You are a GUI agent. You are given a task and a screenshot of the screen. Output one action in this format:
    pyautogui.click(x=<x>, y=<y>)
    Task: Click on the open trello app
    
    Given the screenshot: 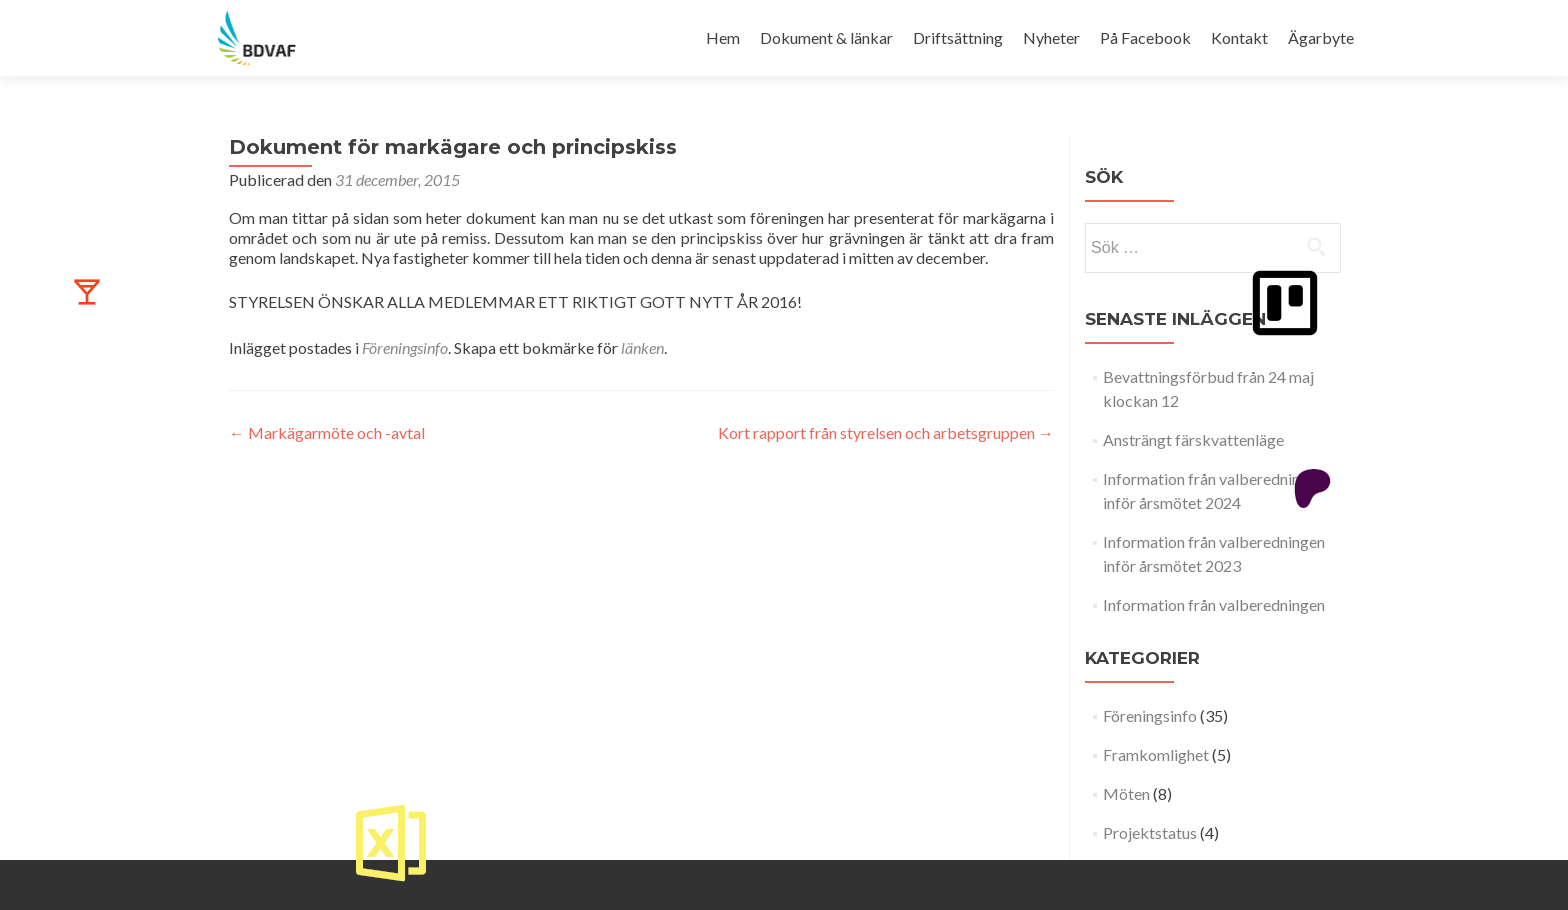 What is the action you would take?
    pyautogui.click(x=1285, y=303)
    